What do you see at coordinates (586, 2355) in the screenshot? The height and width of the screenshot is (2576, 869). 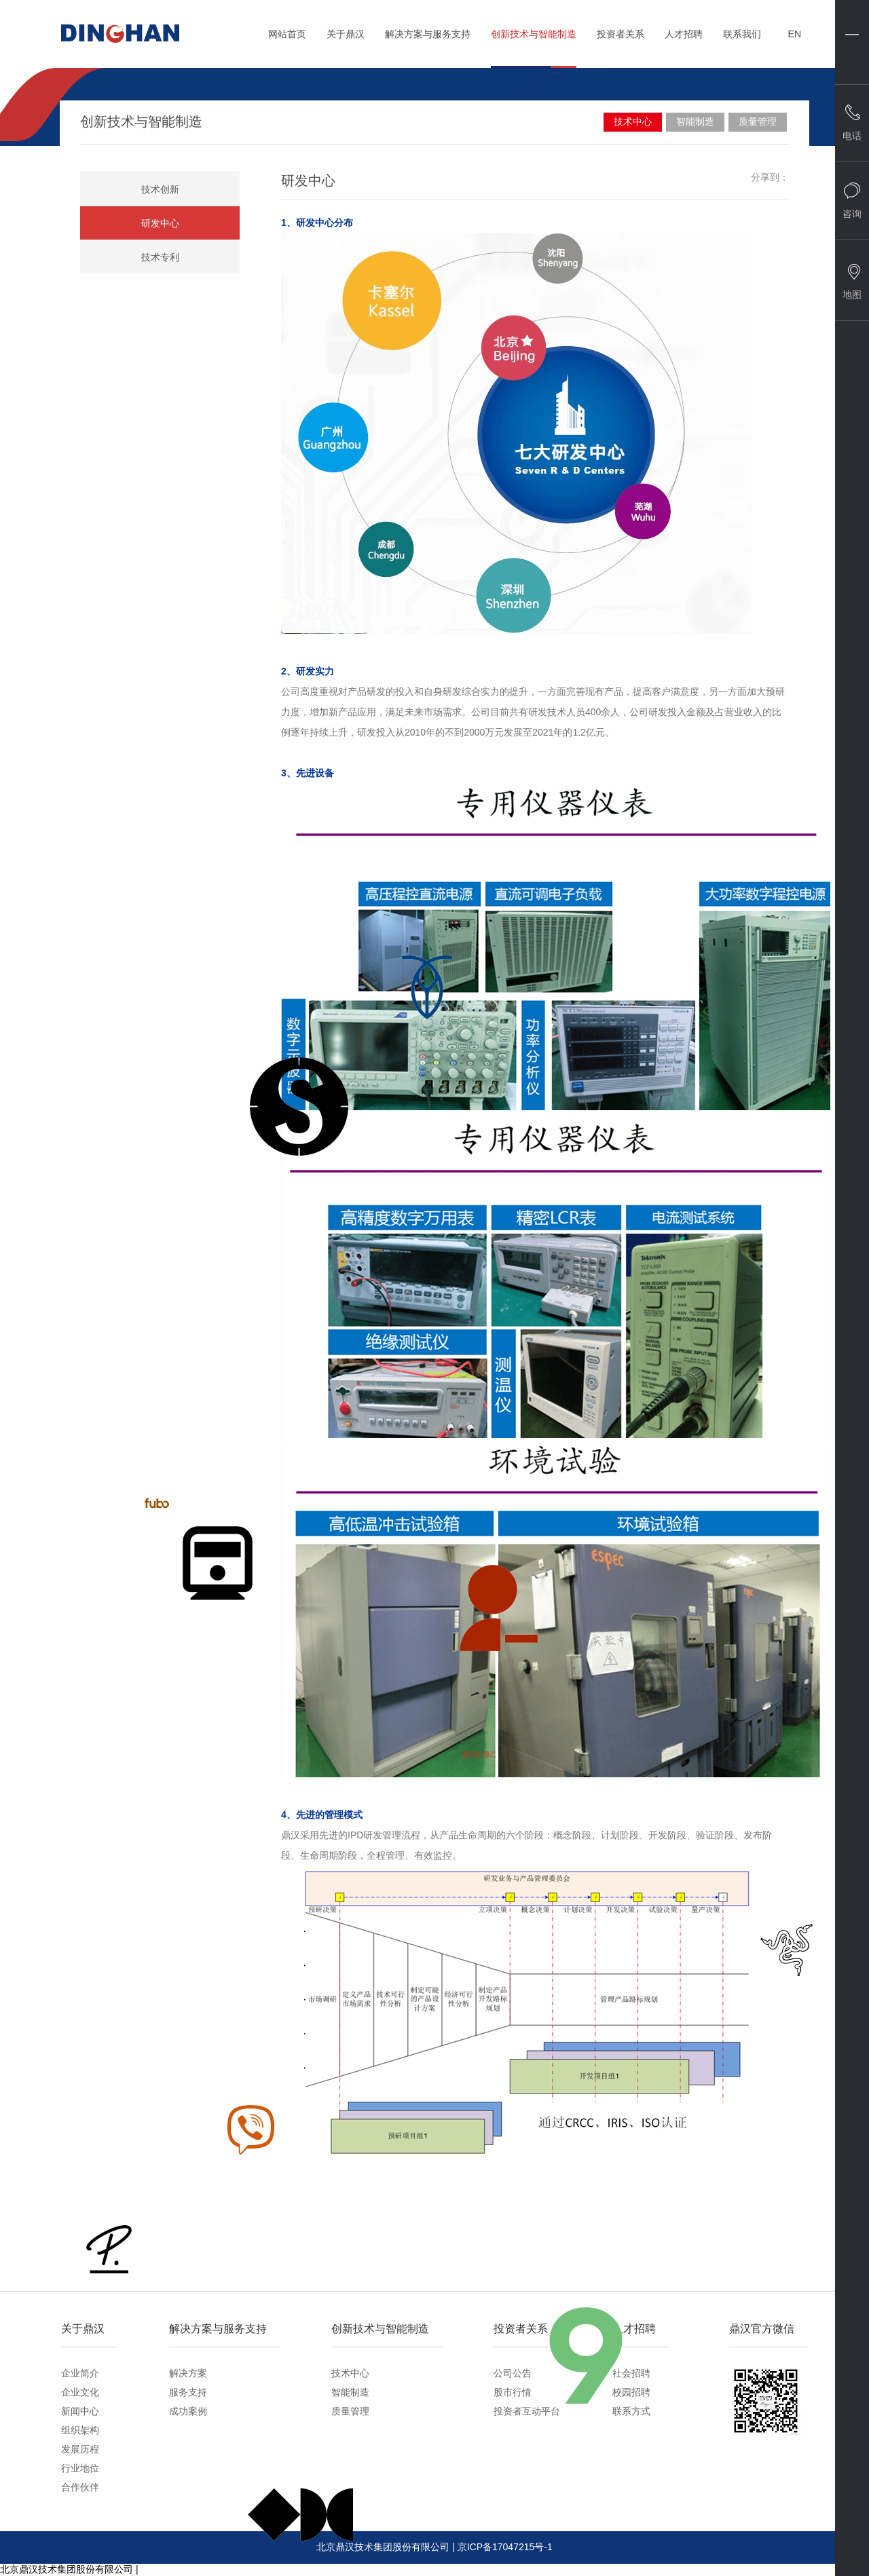 I see `quad9 dns service logo` at bounding box center [586, 2355].